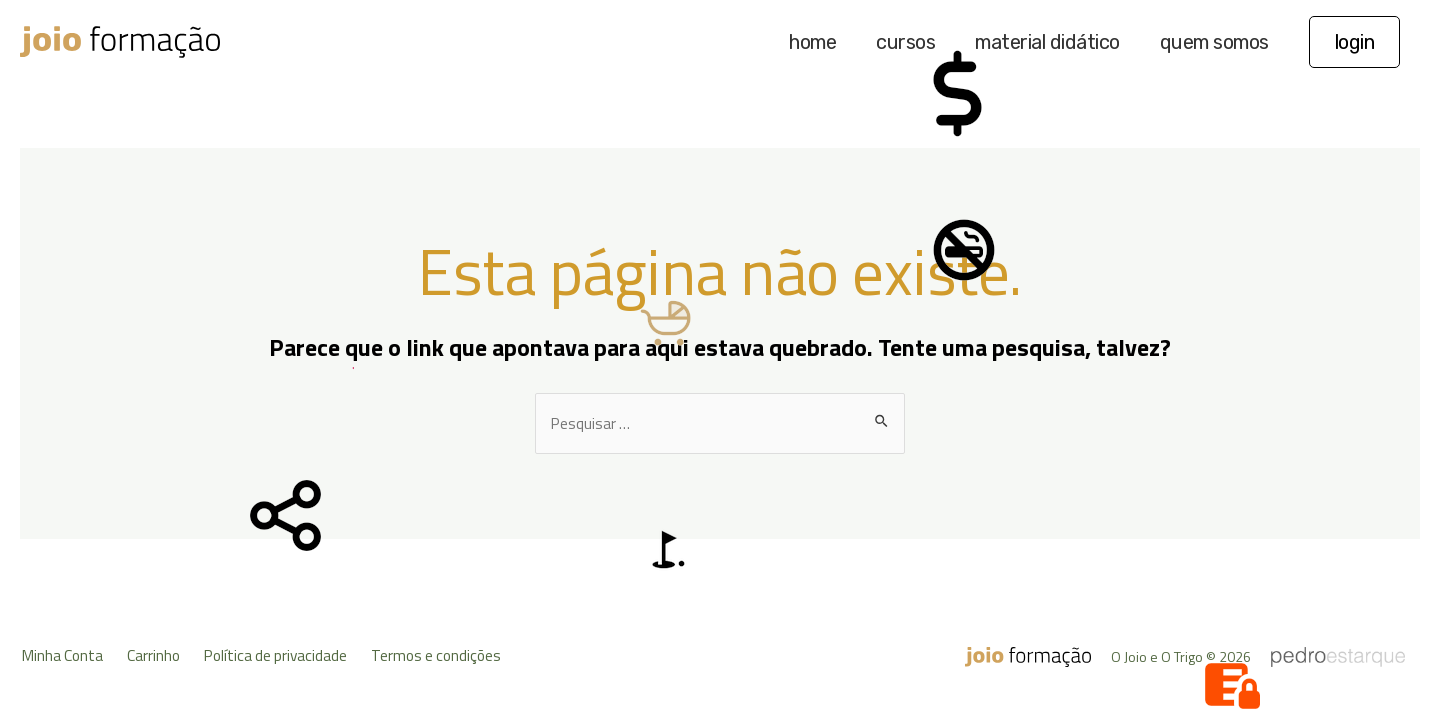 The width and height of the screenshot is (1440, 720). I want to click on lock a specific row in a spreadsheet or table, so click(1229, 684).